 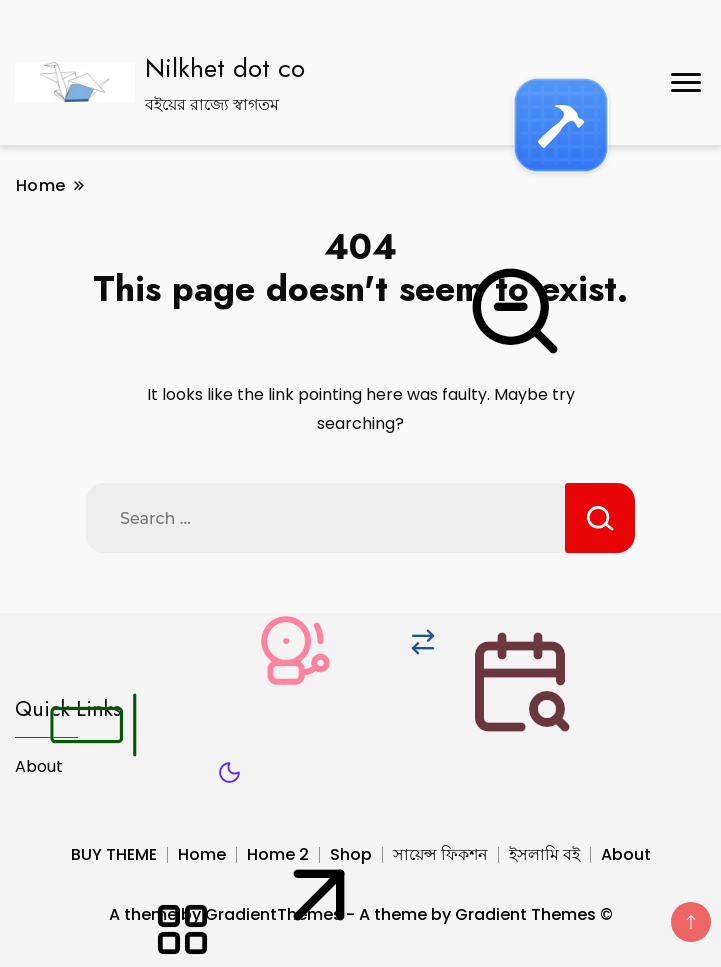 I want to click on open link in new tab or window, so click(x=319, y=895).